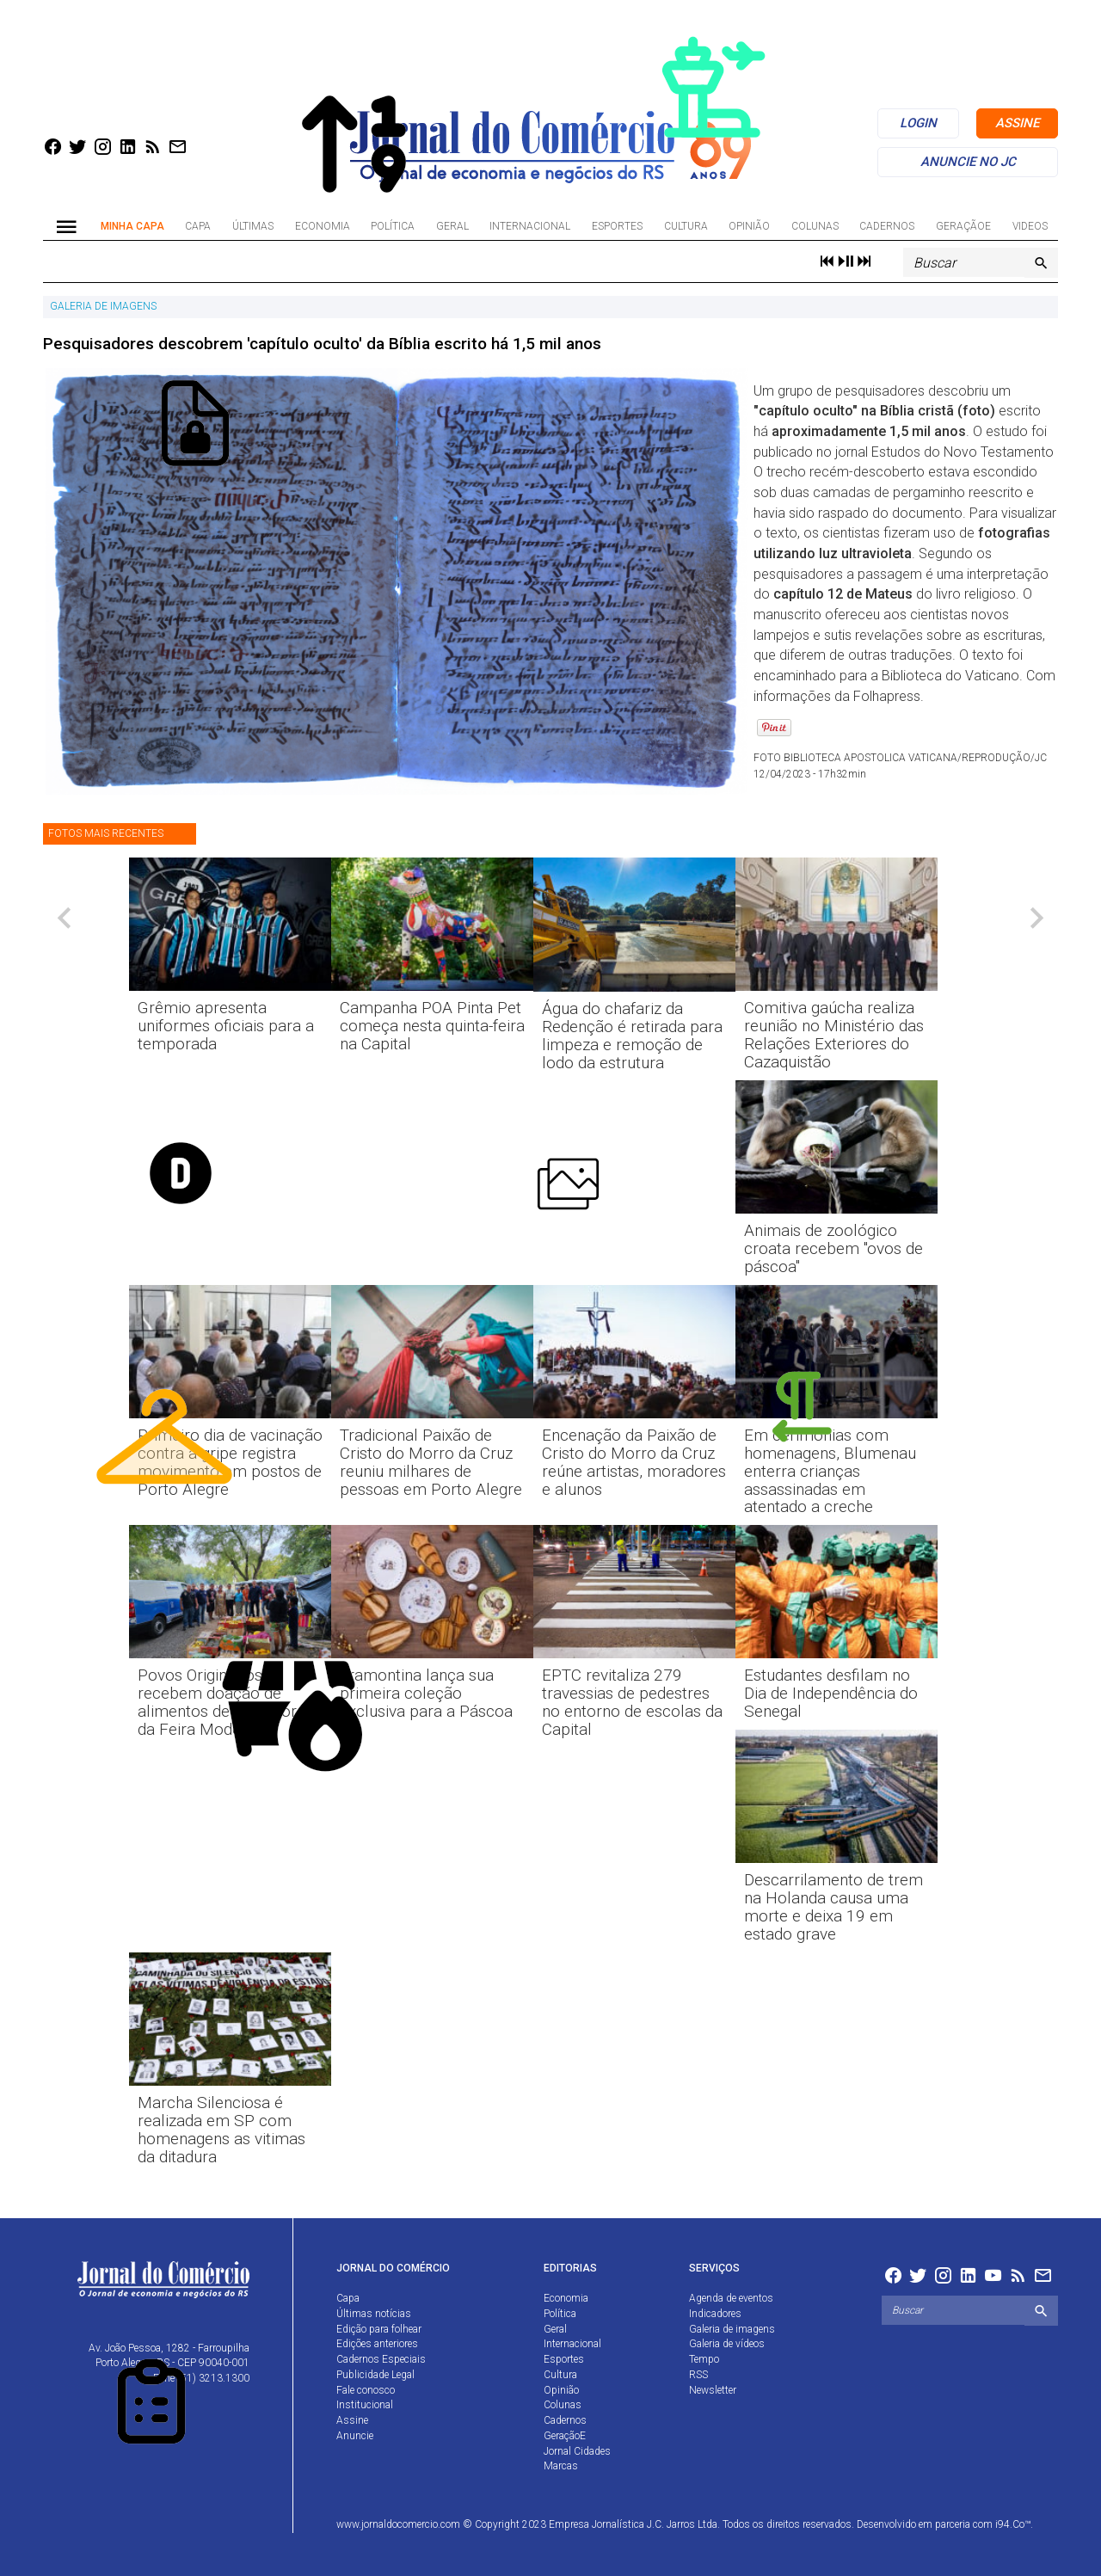  I want to click on access wardrobe or clothing options, so click(164, 1443).